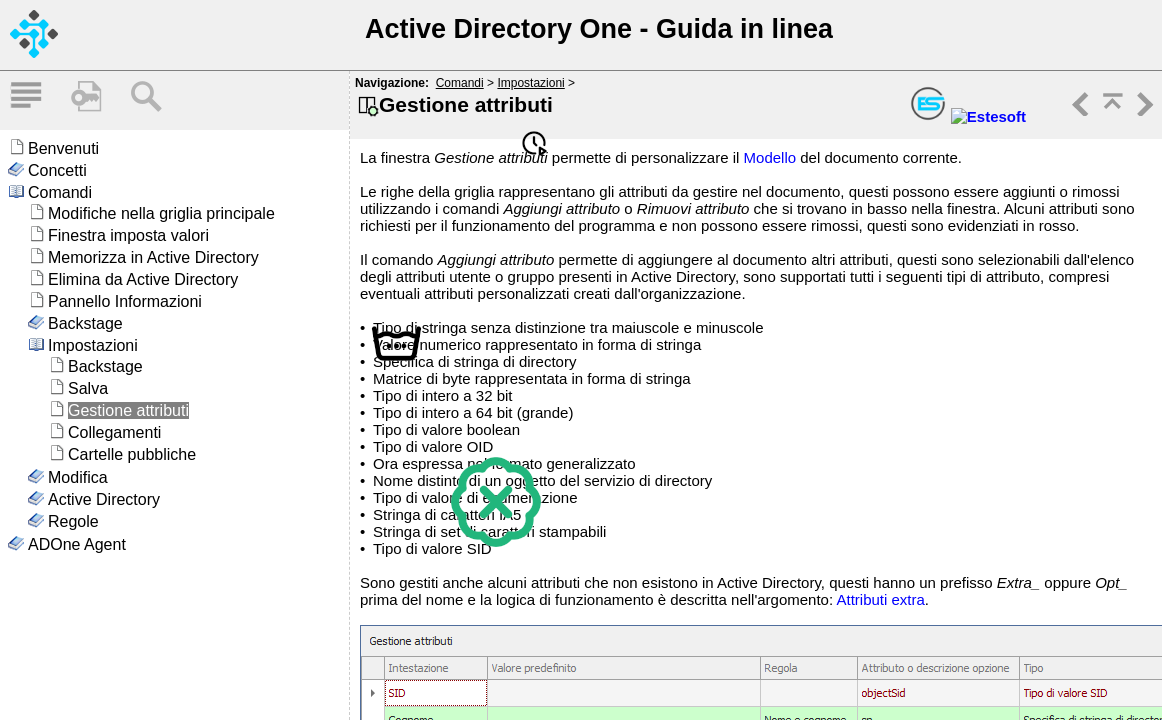 Image resolution: width=1162 pixels, height=720 pixels. I want to click on remove or revoke a badge, so click(496, 502).